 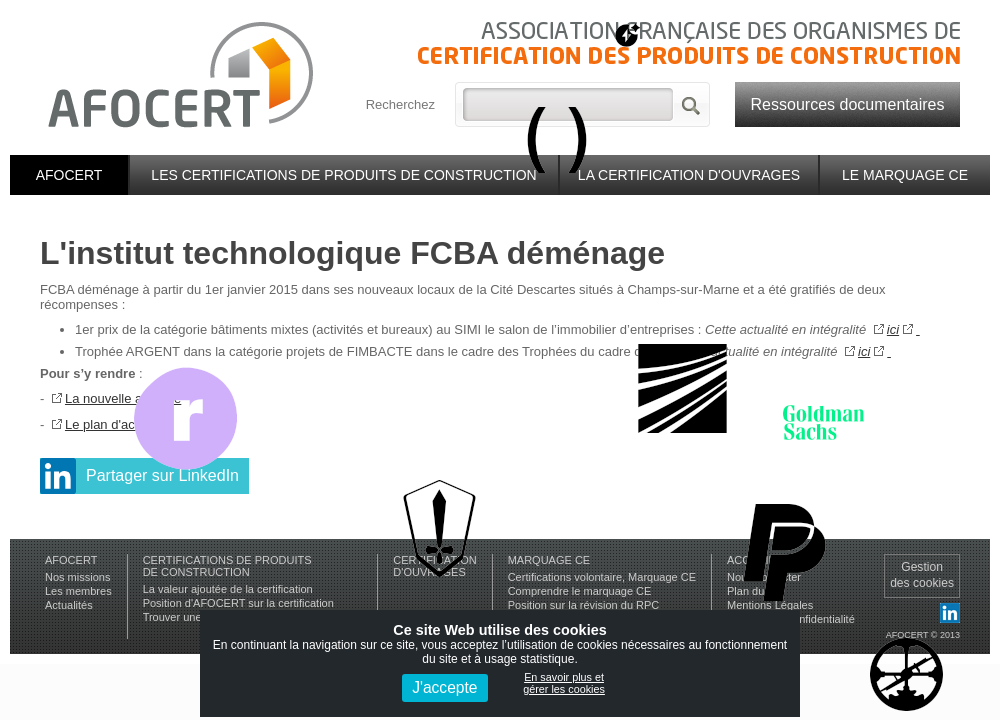 What do you see at coordinates (784, 552) in the screenshot?
I see `pay with PayPal` at bounding box center [784, 552].